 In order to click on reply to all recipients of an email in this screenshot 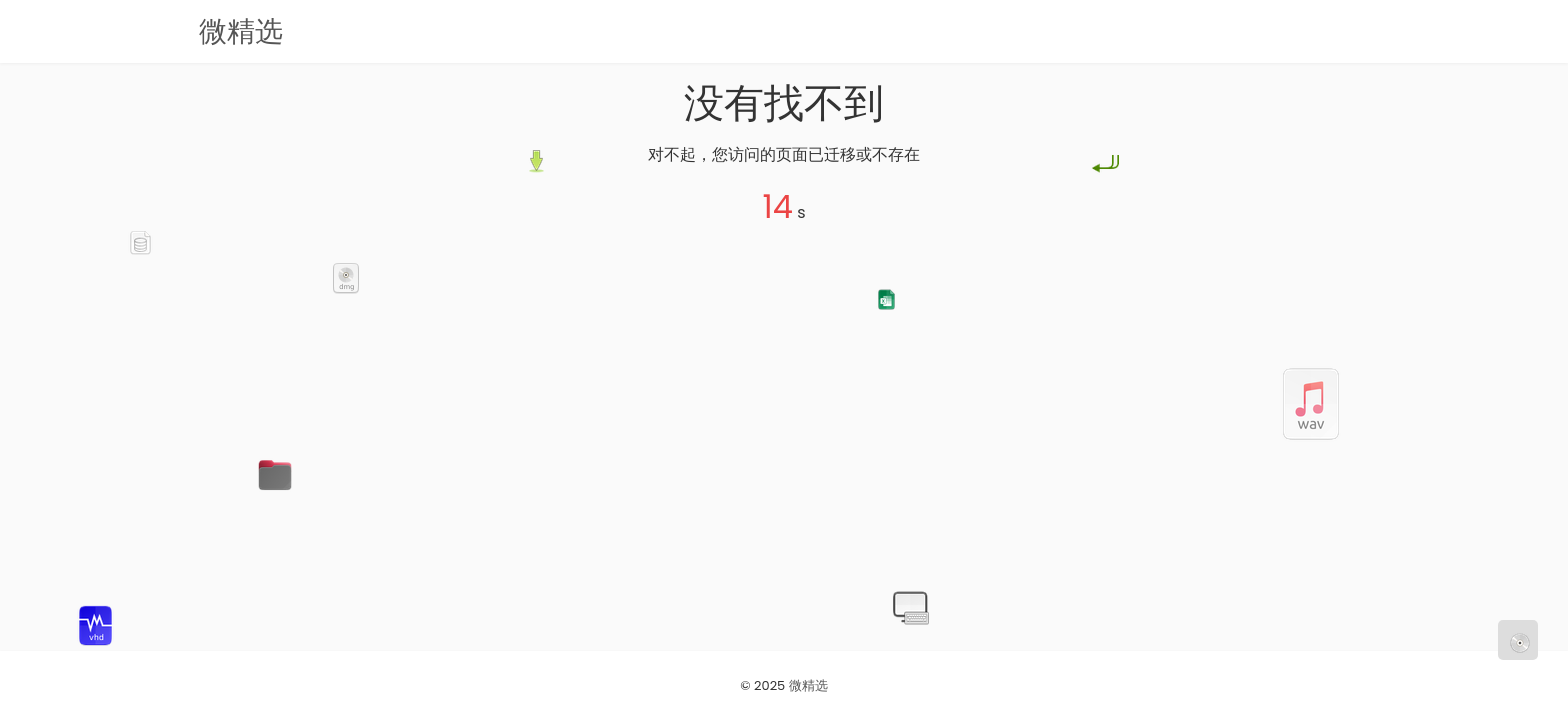, I will do `click(1105, 162)`.